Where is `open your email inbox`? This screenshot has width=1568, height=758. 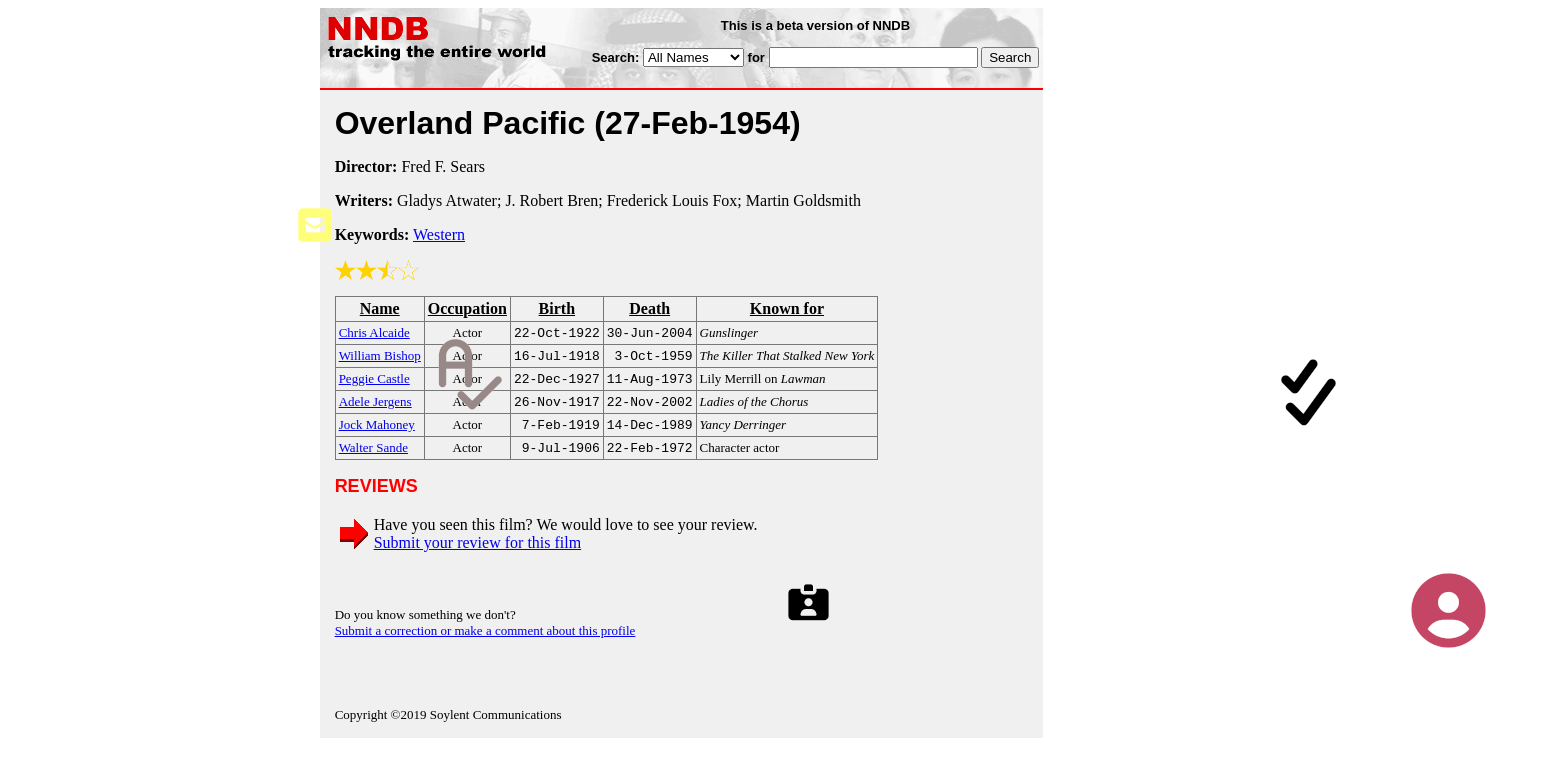
open your email inbox is located at coordinates (315, 225).